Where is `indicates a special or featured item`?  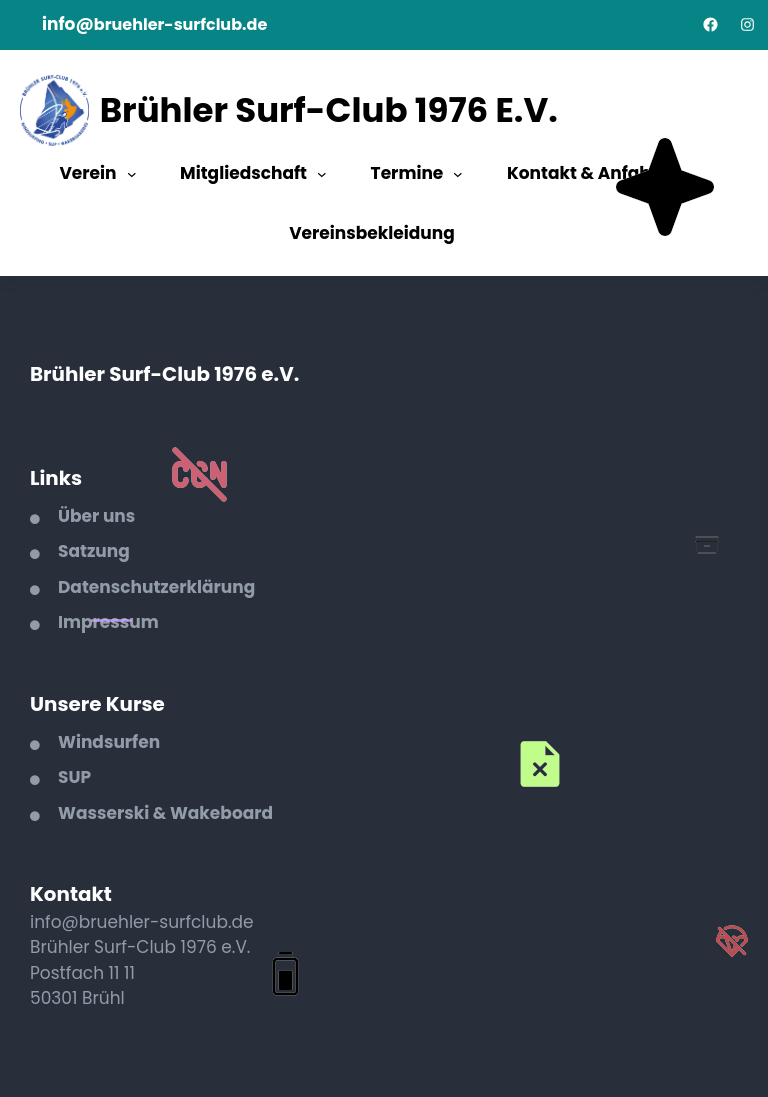
indicates a special or featured item is located at coordinates (665, 187).